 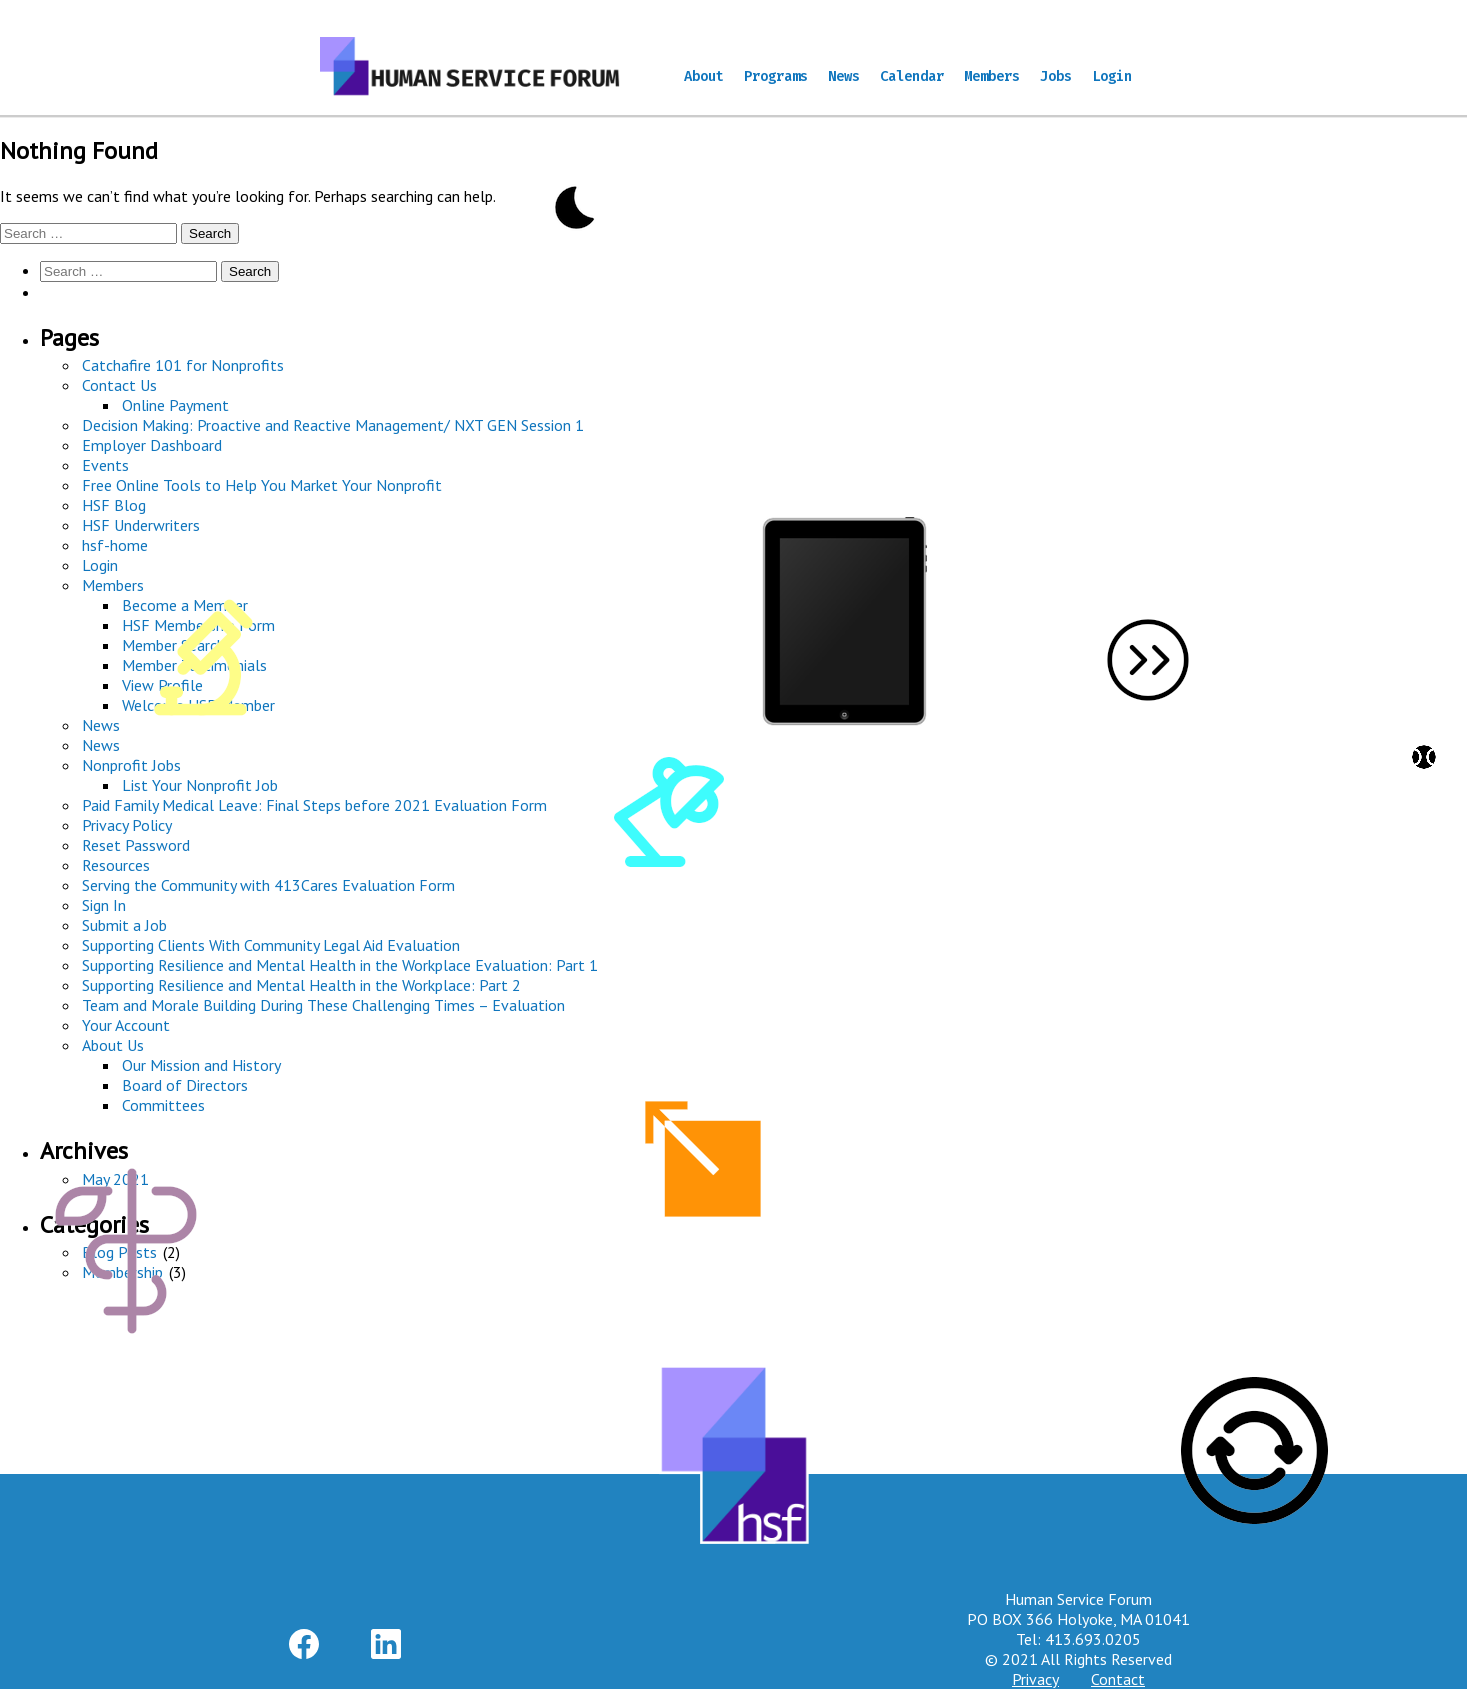 What do you see at coordinates (669, 812) in the screenshot?
I see `toggle desk lamp or reading light` at bounding box center [669, 812].